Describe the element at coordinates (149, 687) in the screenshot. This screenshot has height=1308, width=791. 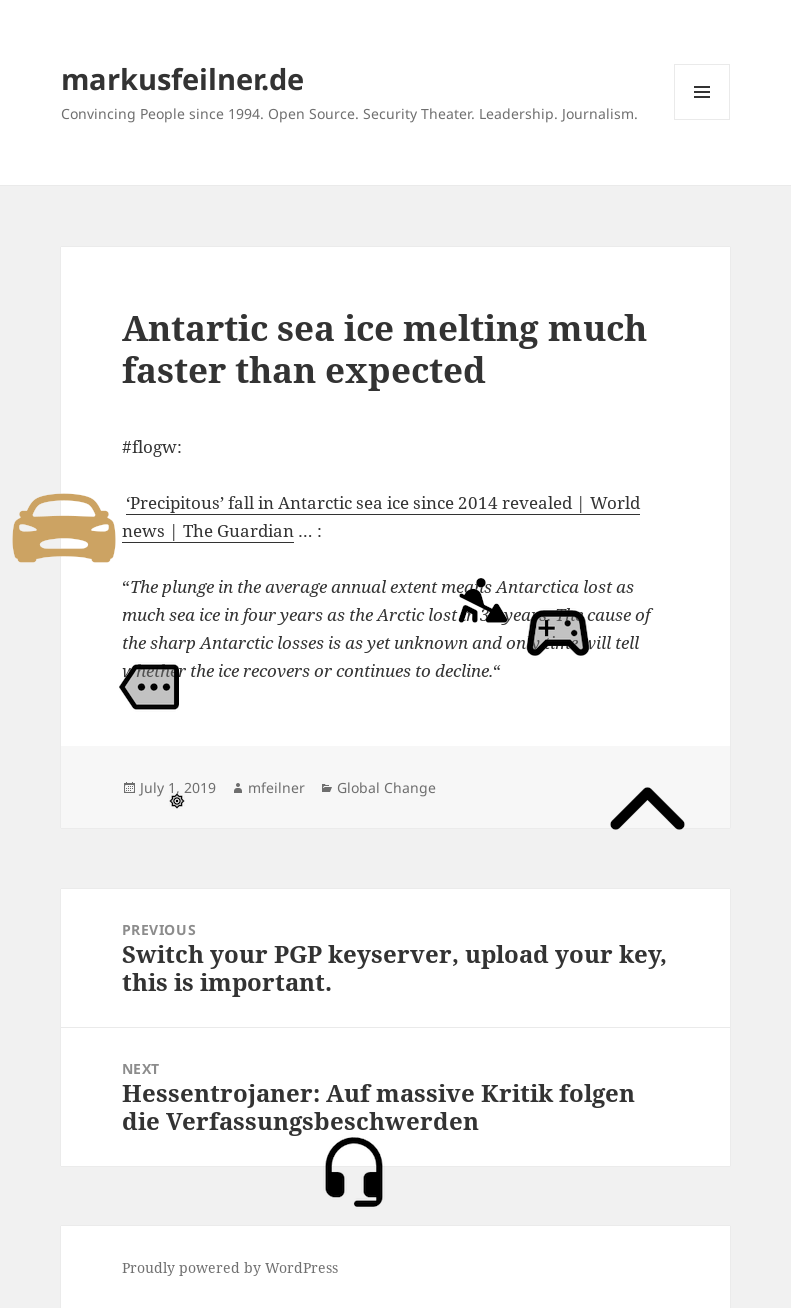
I see `view more notifications` at that location.